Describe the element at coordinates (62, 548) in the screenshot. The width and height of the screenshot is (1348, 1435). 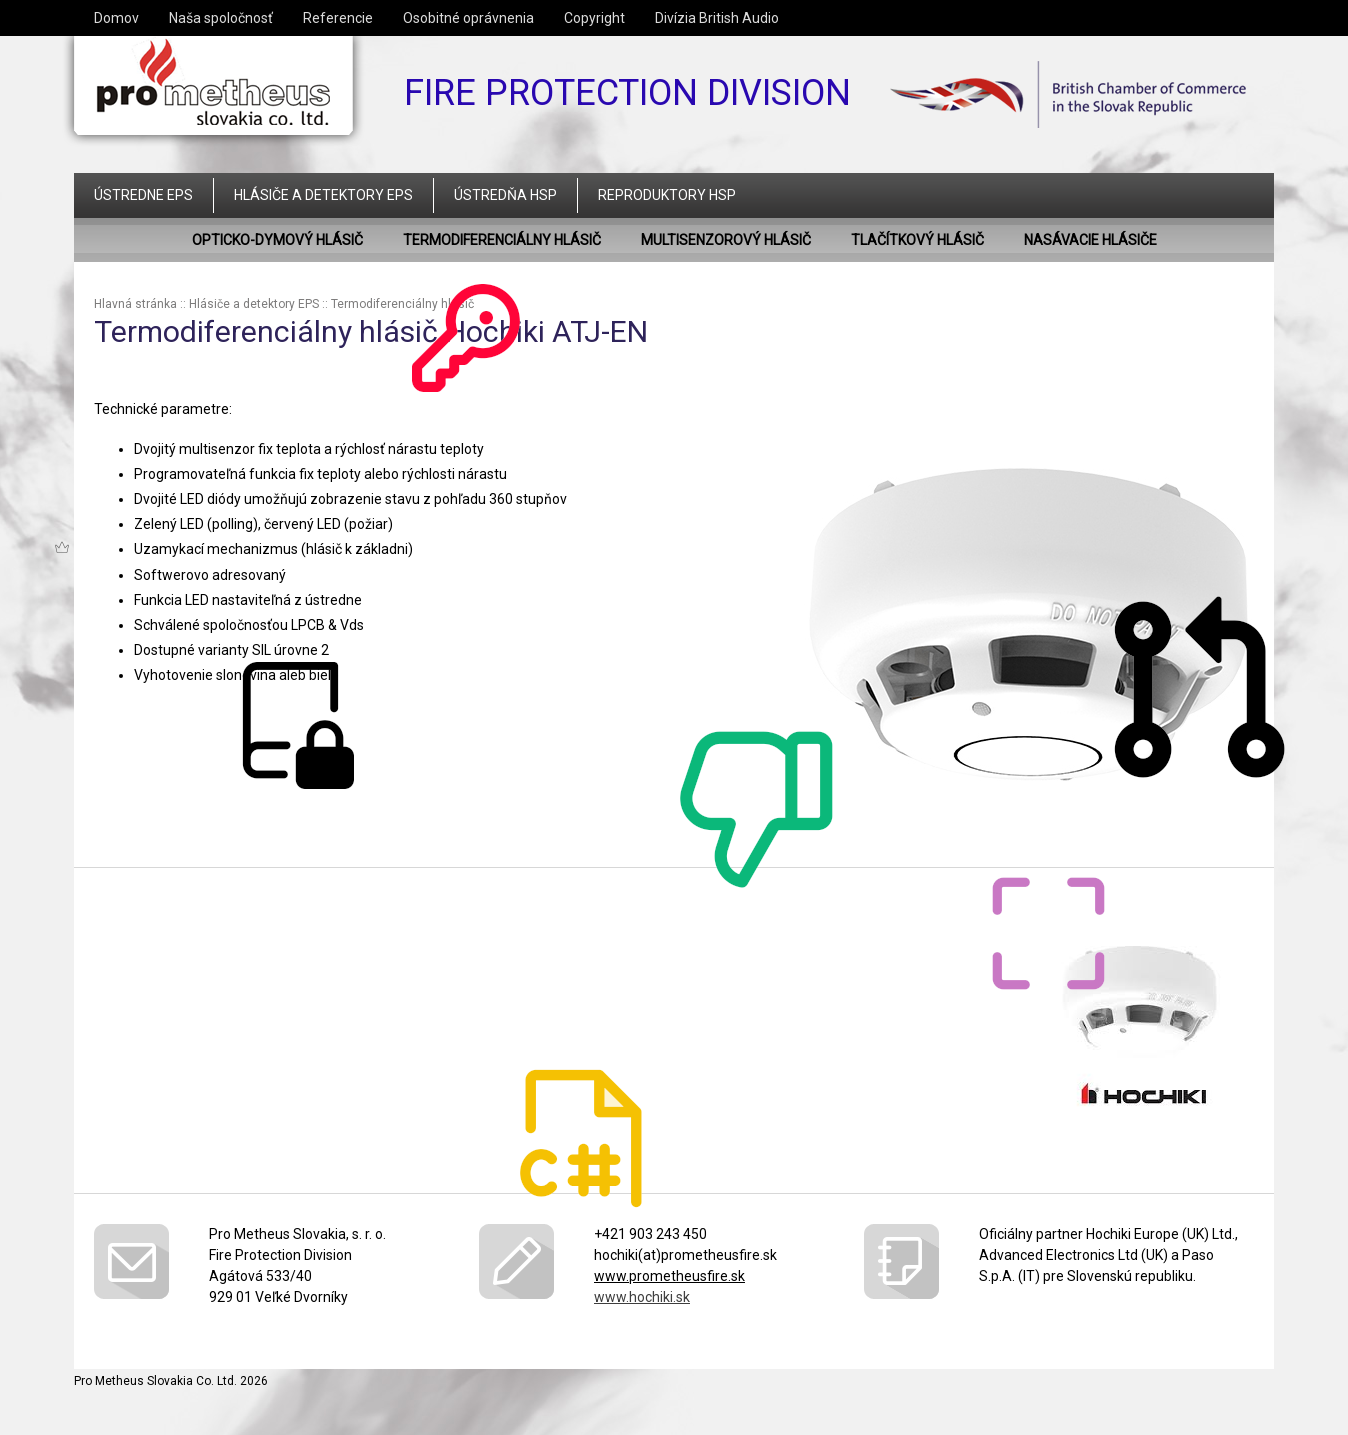
I see `indicates premium or pro membership status` at that location.